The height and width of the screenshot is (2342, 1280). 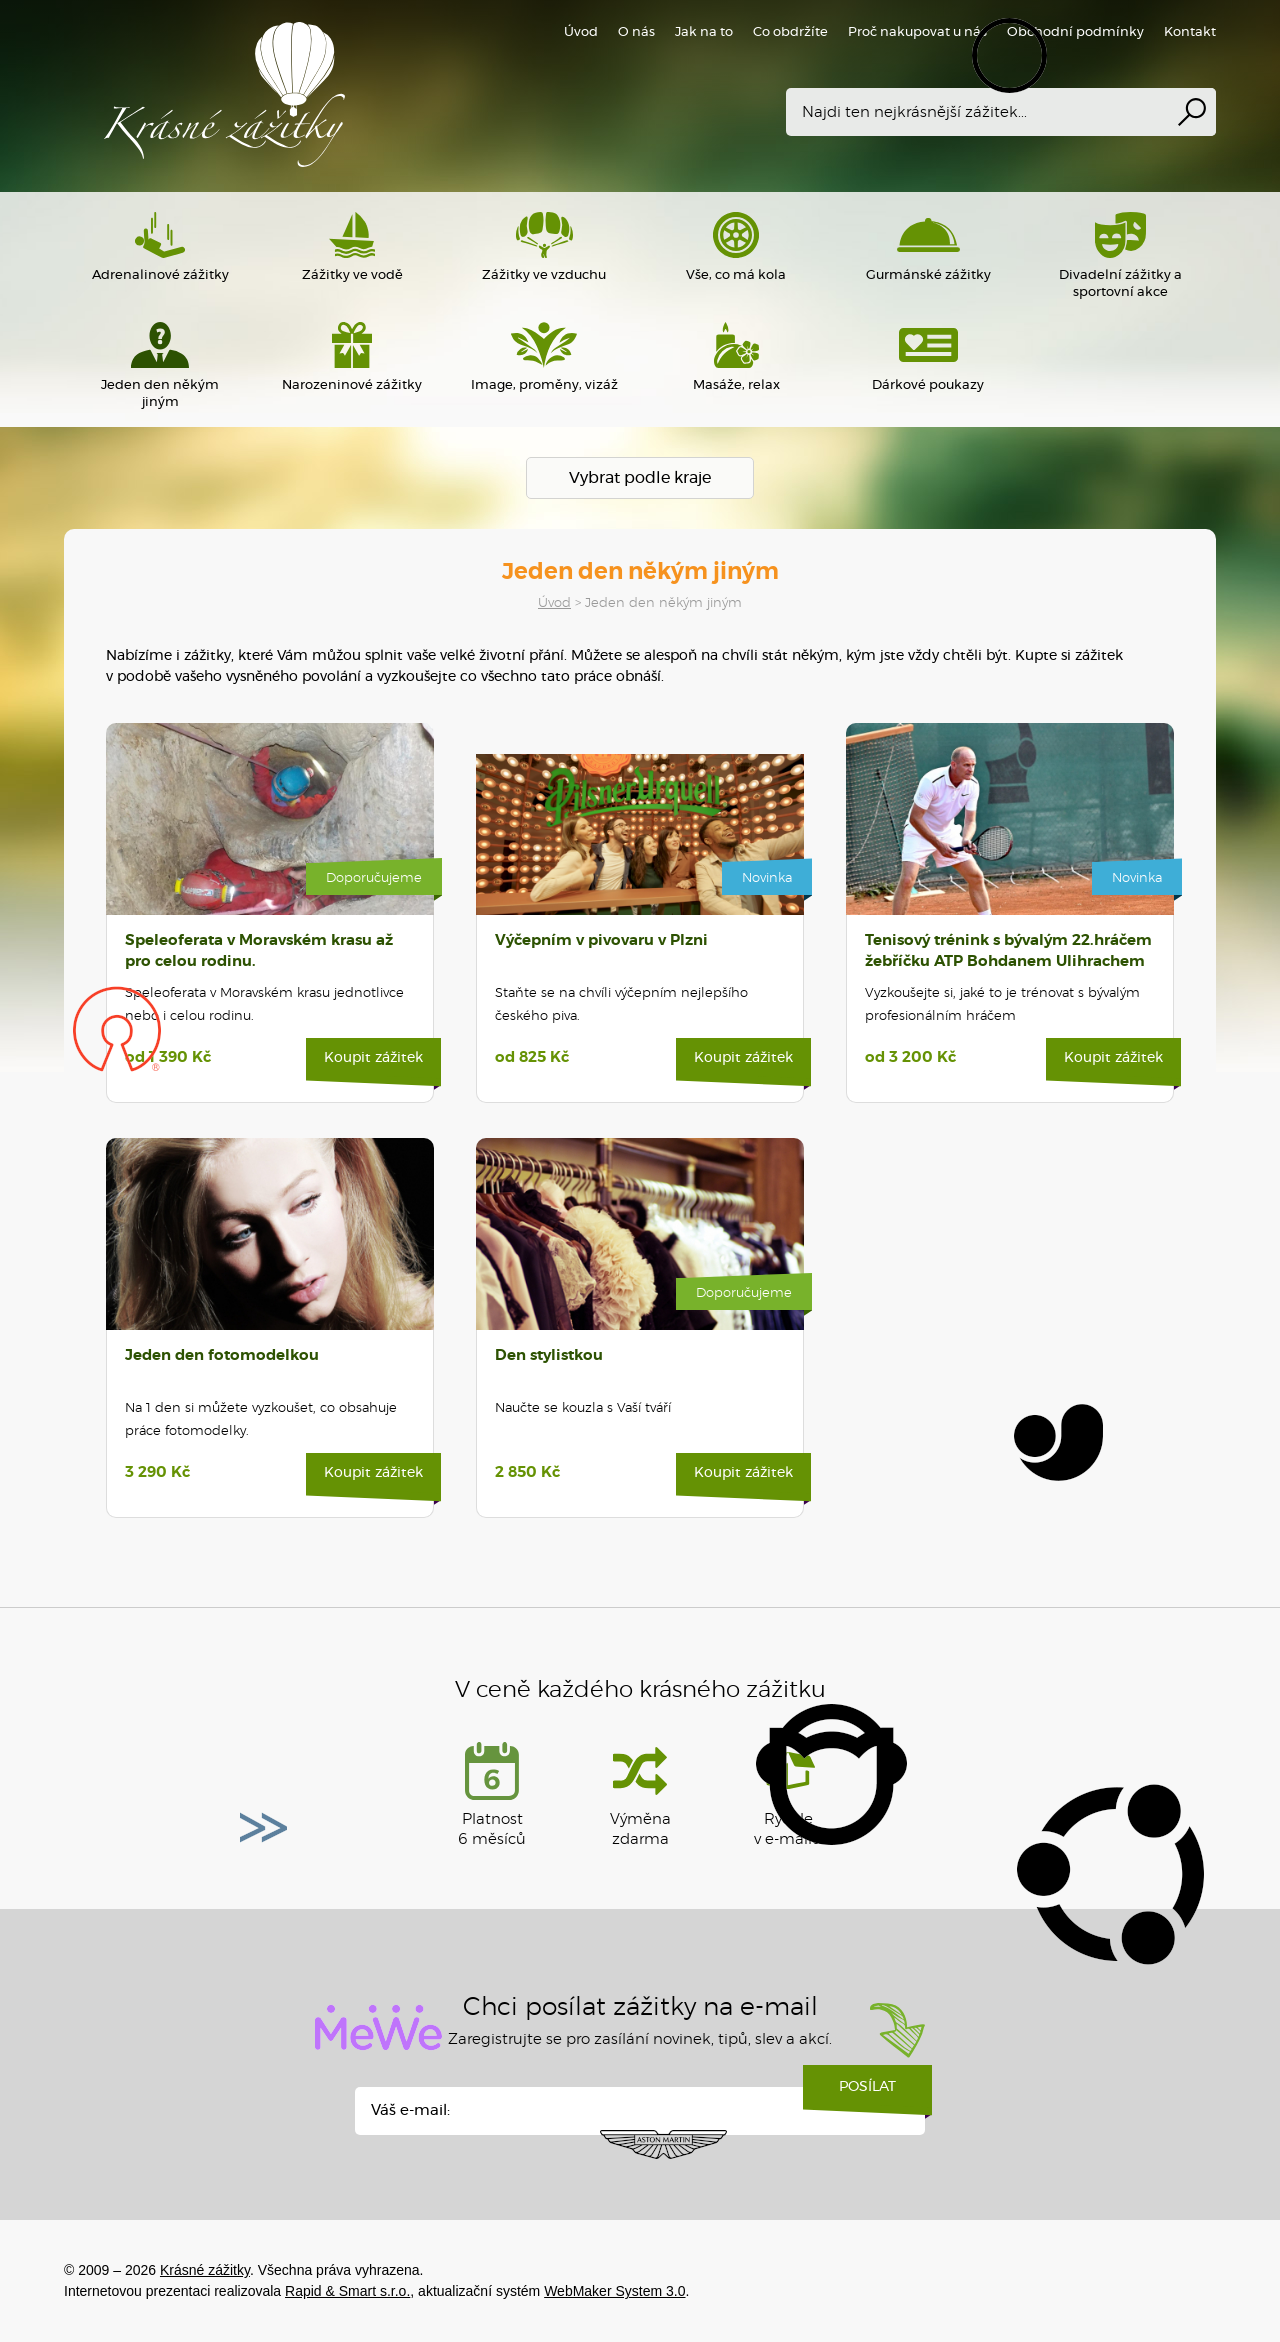 What do you see at coordinates (117, 1029) in the screenshot?
I see `open source initiative logo` at bounding box center [117, 1029].